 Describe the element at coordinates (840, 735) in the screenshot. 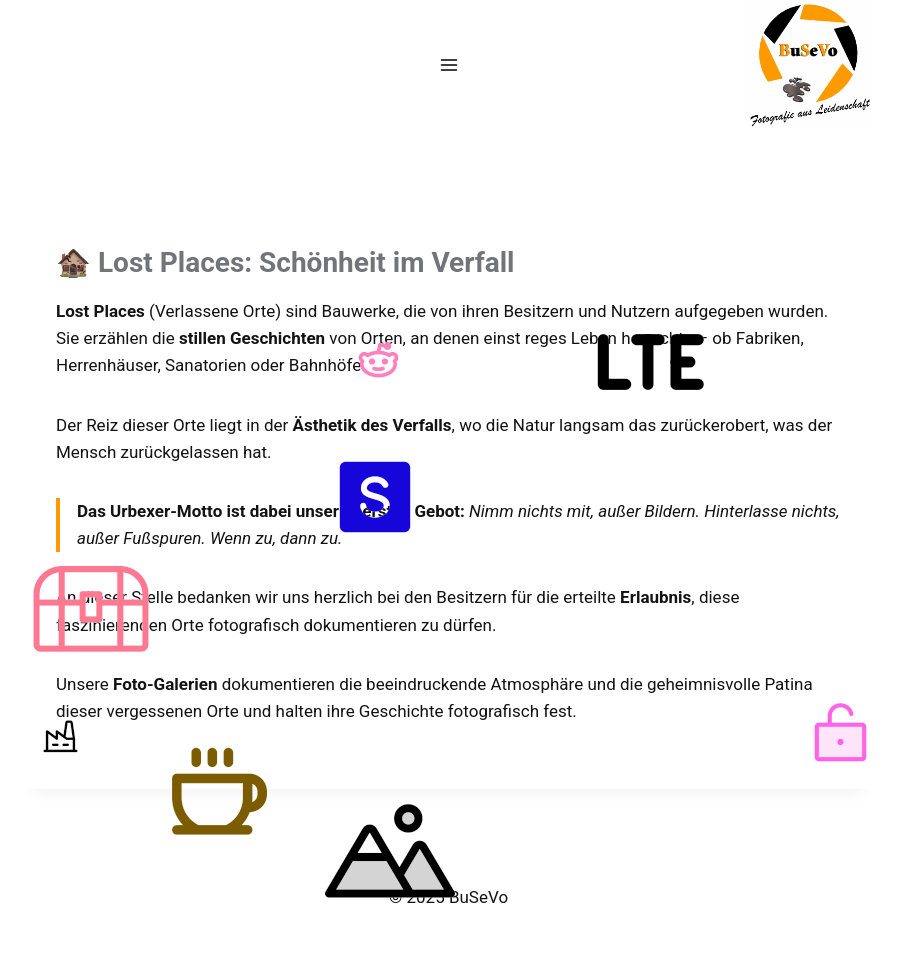

I see `unlock a protected item or feature` at that location.